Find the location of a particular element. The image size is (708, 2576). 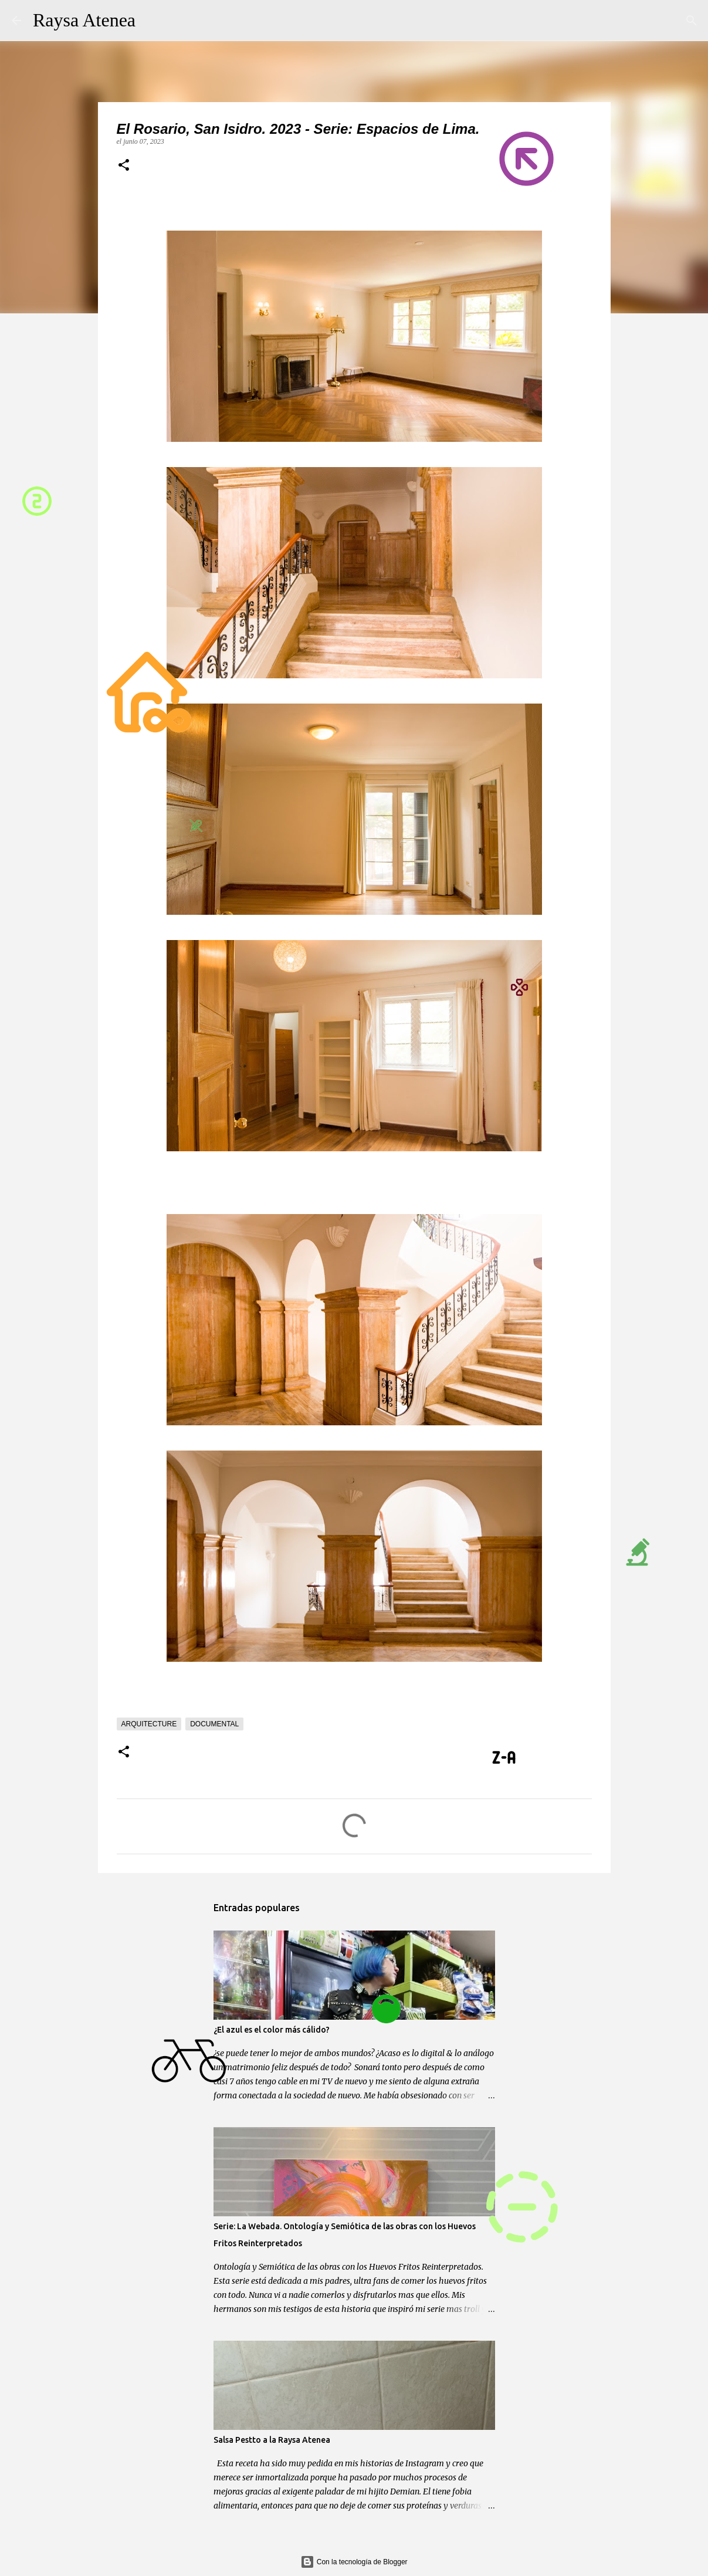

access scientific or research tools is located at coordinates (637, 1552).